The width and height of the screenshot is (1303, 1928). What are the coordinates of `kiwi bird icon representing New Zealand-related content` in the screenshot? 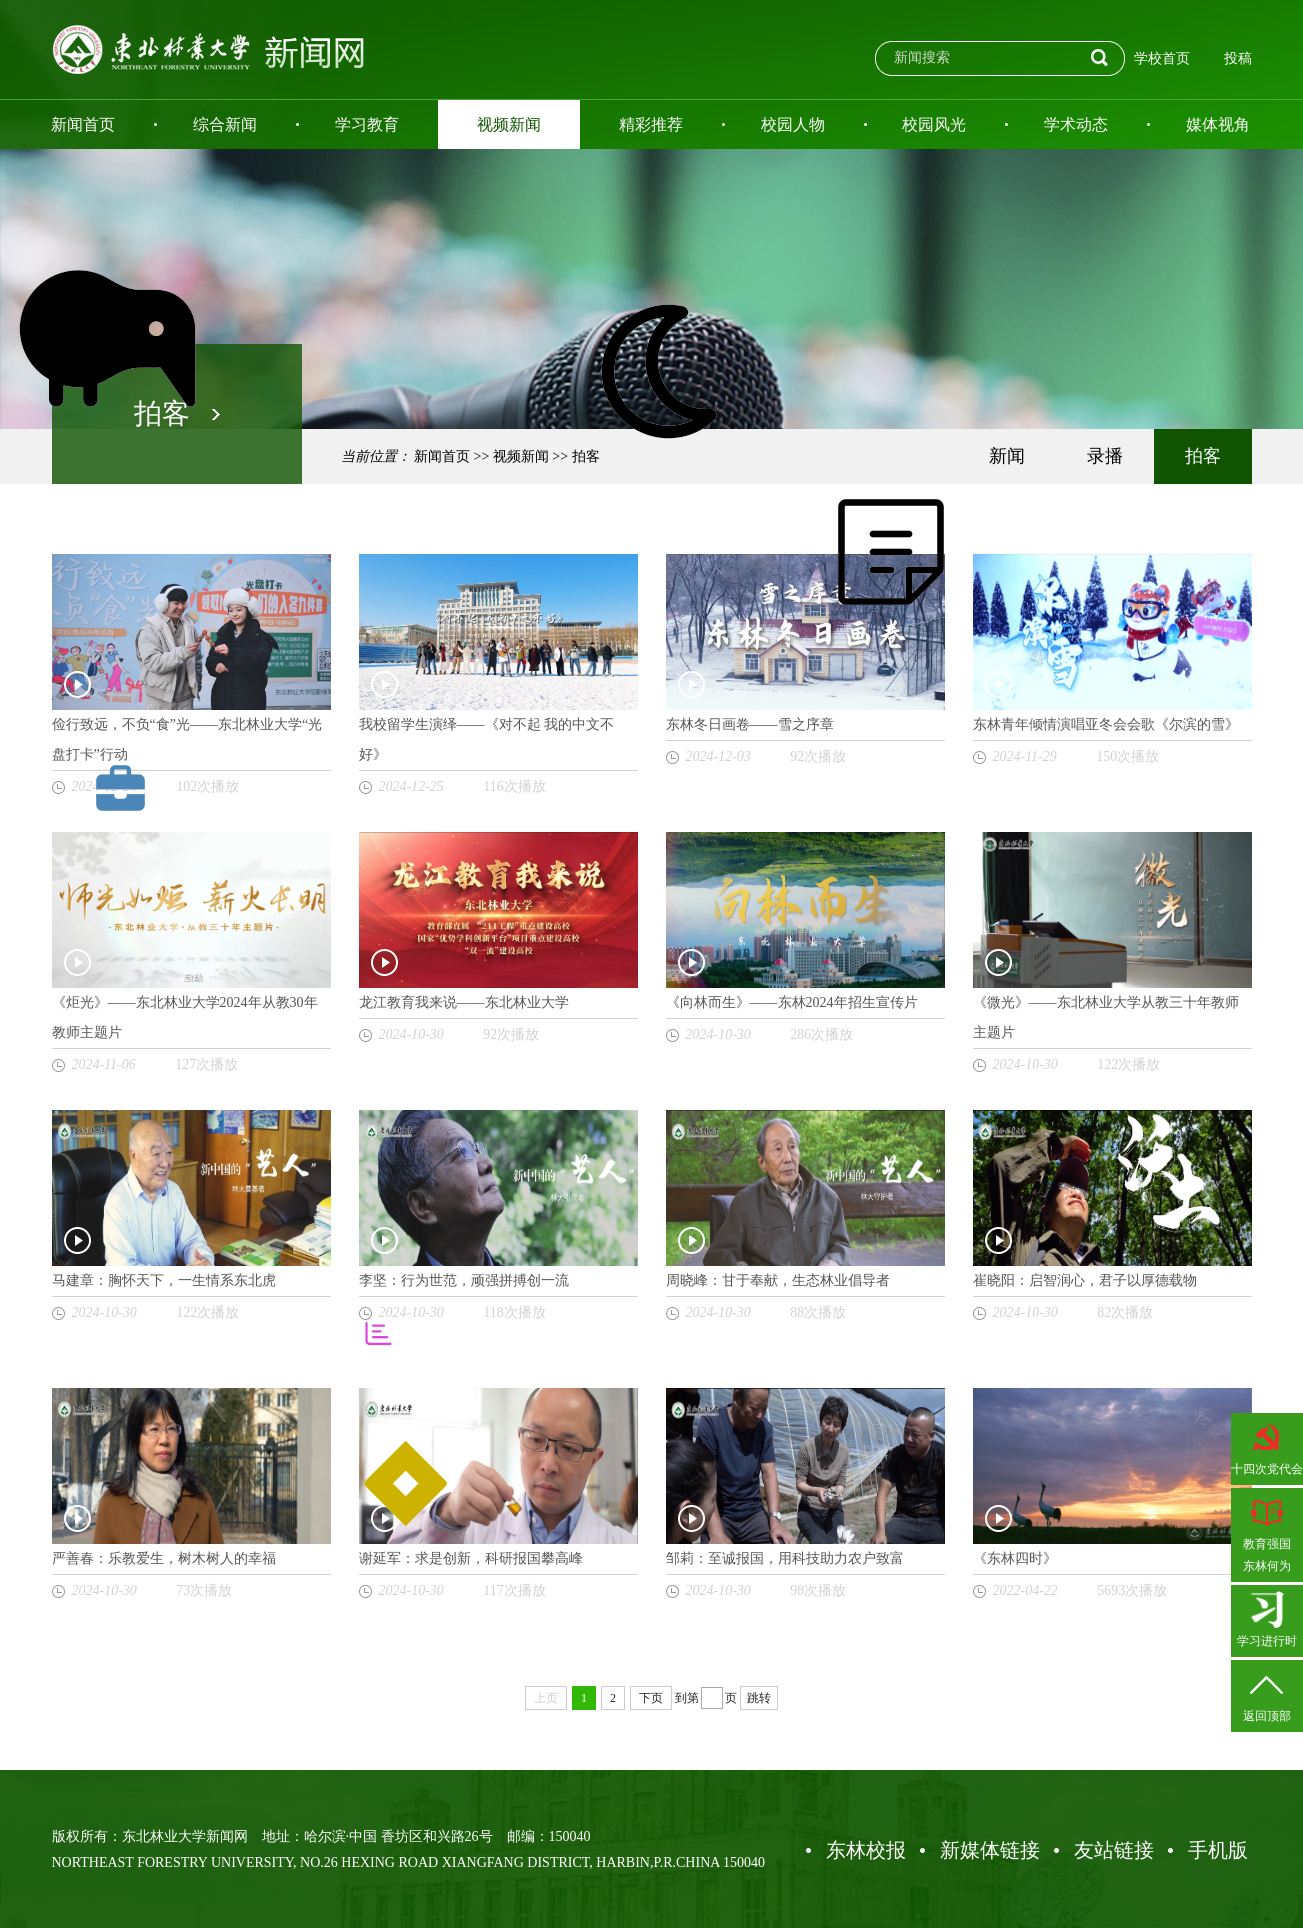 It's located at (107, 338).